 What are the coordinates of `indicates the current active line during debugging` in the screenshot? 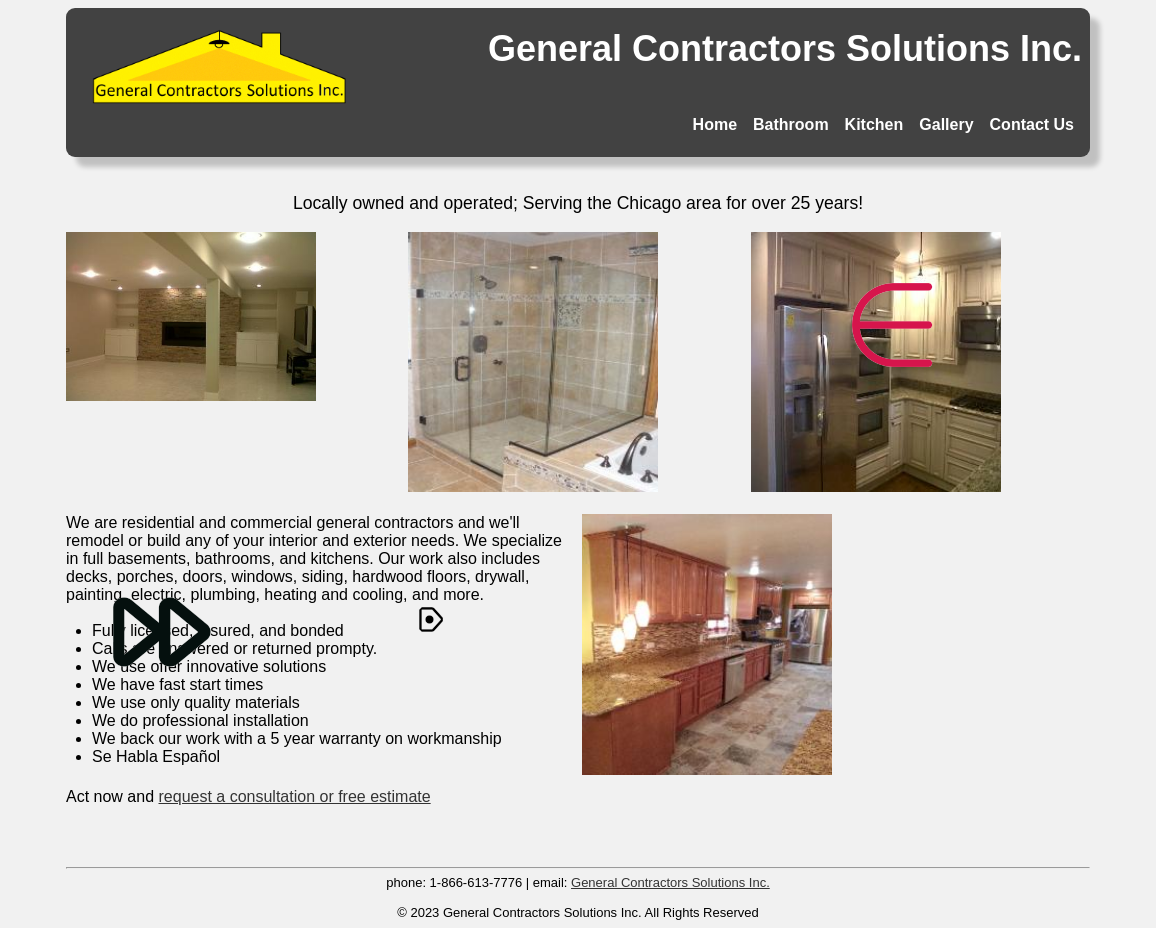 It's located at (429, 619).